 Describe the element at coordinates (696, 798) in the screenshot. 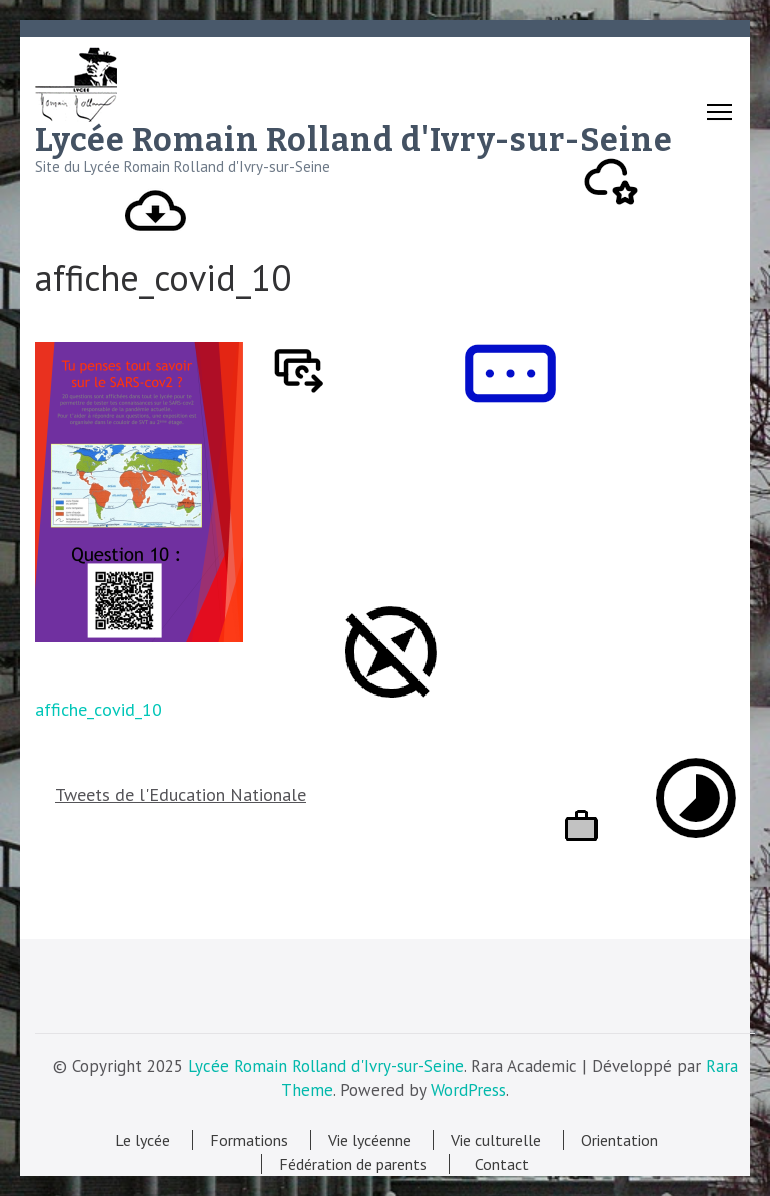

I see `enable timelapse recording mode` at that location.